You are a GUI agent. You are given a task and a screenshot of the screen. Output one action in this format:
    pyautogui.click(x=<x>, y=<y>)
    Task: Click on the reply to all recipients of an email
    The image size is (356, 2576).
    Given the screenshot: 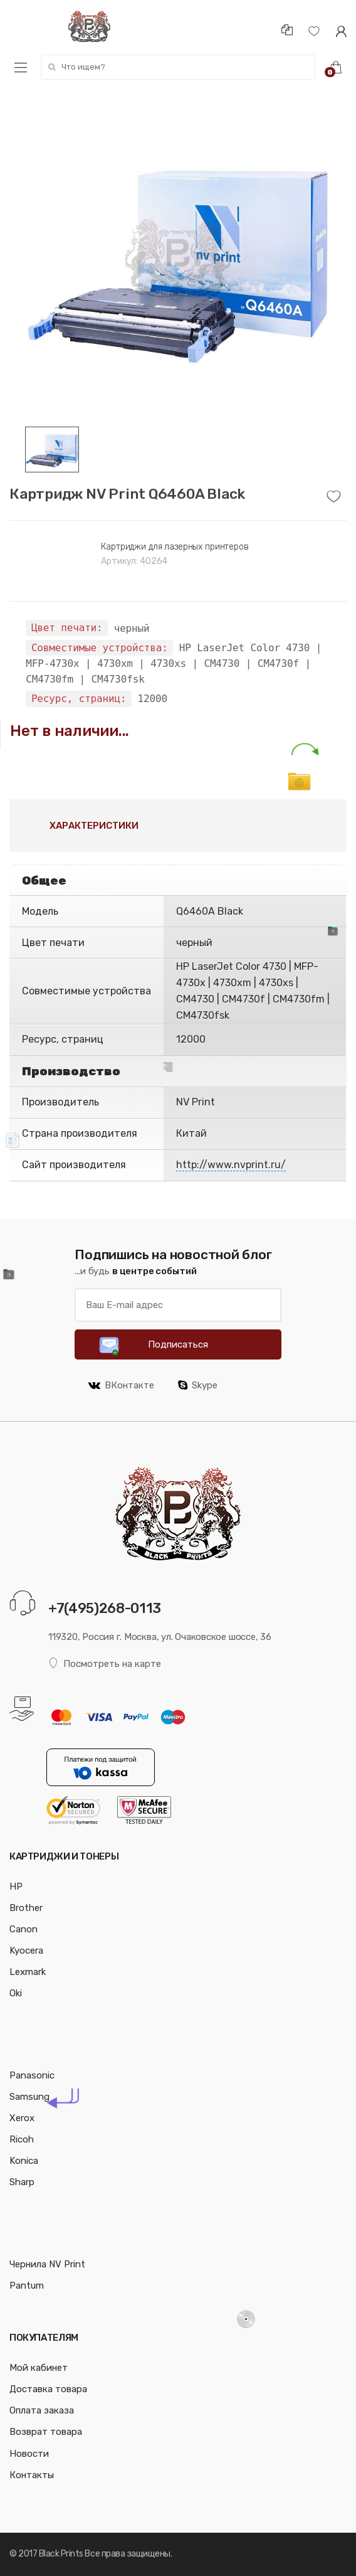 What is the action you would take?
    pyautogui.click(x=62, y=2098)
    